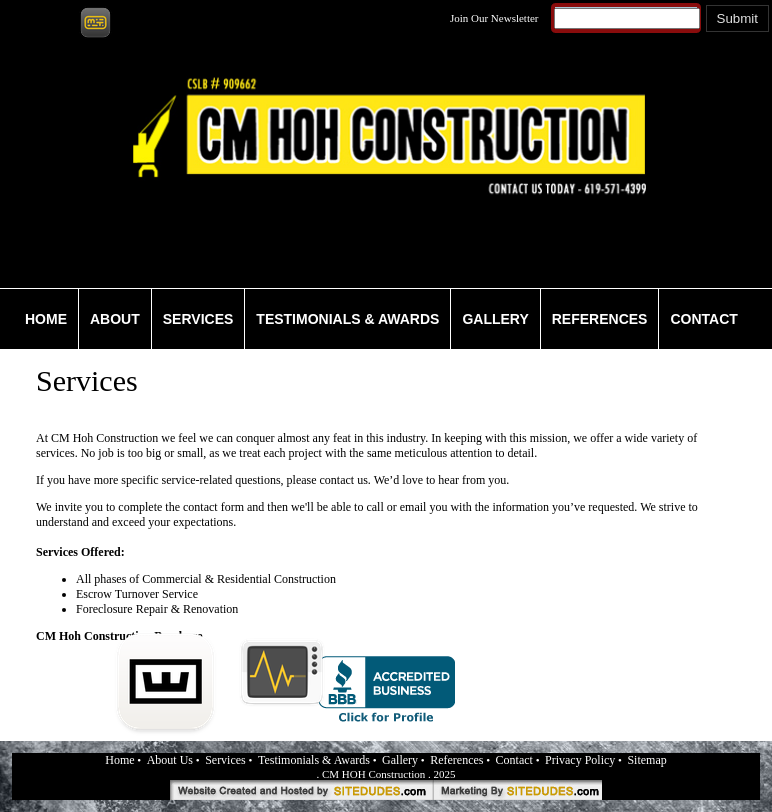  Describe the element at coordinates (282, 672) in the screenshot. I see `open system monitor to view CPU, memory, and process activity` at that location.